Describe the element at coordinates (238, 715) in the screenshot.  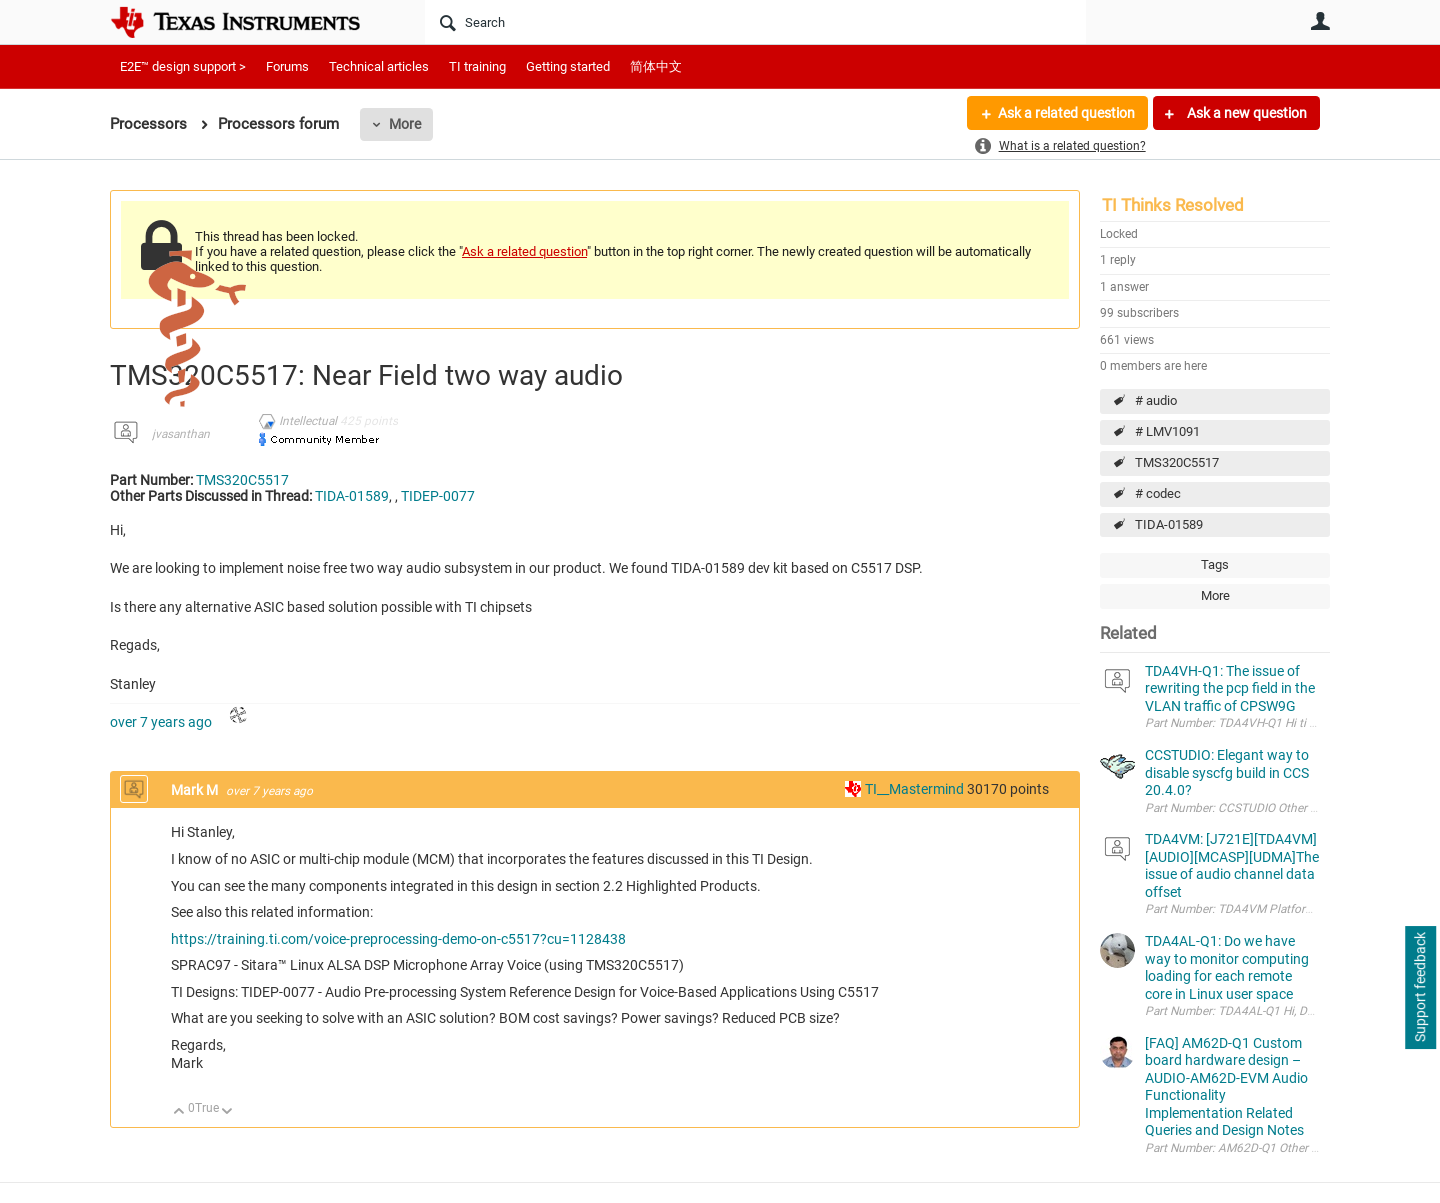
I see `indicates a returning or cyclical action` at that location.